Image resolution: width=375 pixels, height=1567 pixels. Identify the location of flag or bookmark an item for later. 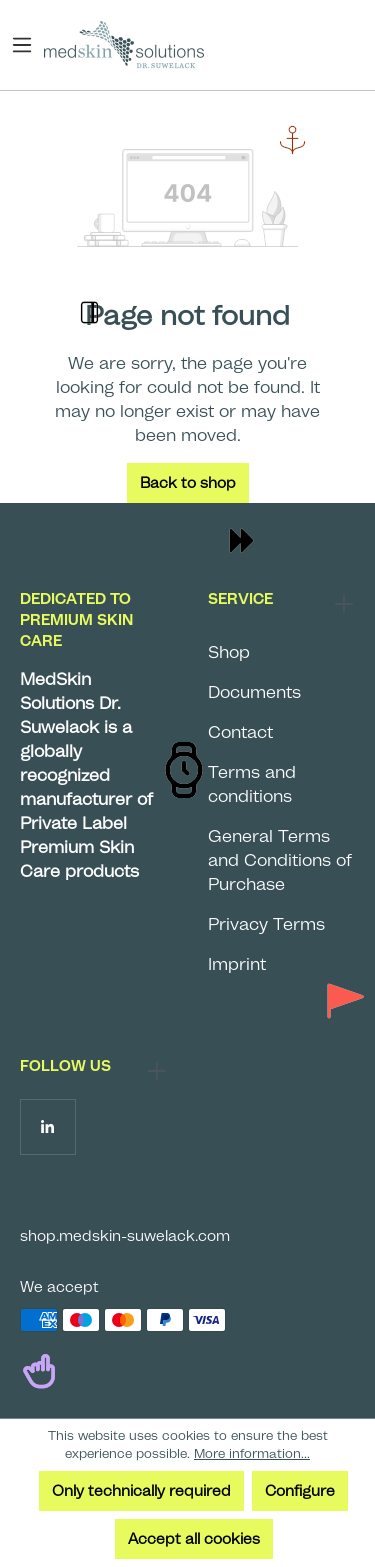
(342, 1001).